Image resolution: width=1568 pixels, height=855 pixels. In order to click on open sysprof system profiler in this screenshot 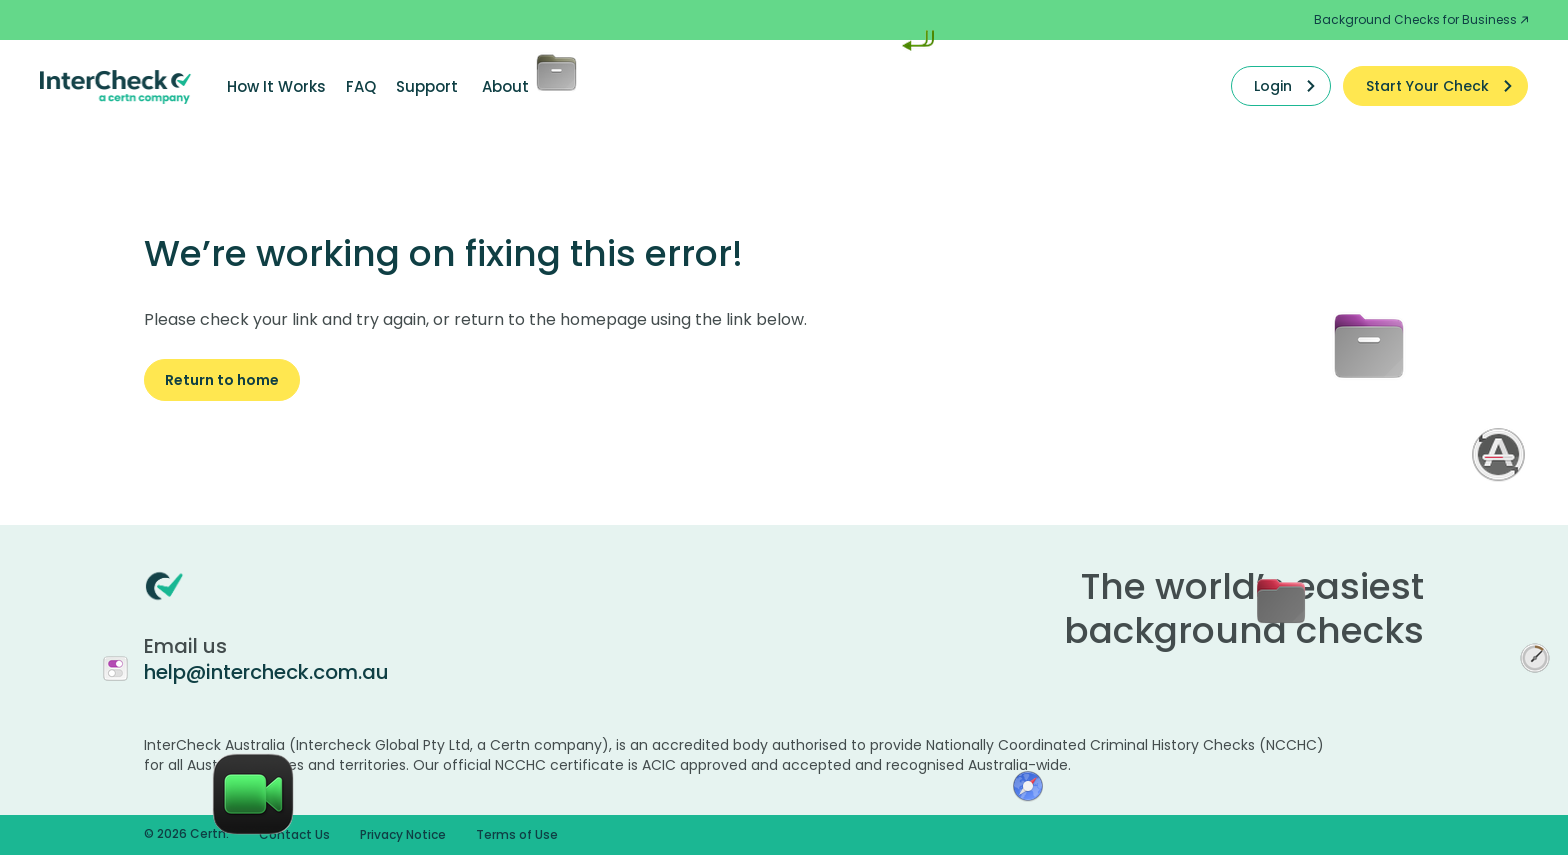, I will do `click(1535, 658)`.